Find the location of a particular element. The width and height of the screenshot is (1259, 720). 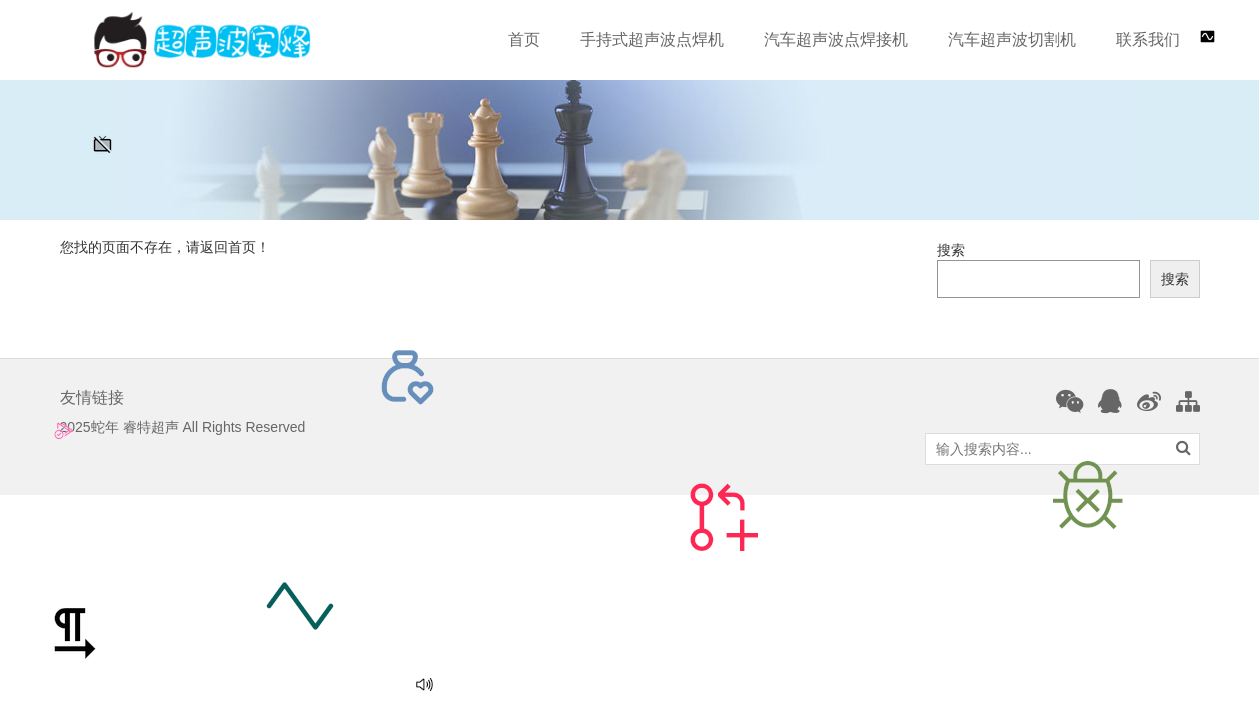

run all tests with code coverage is located at coordinates (64, 430).